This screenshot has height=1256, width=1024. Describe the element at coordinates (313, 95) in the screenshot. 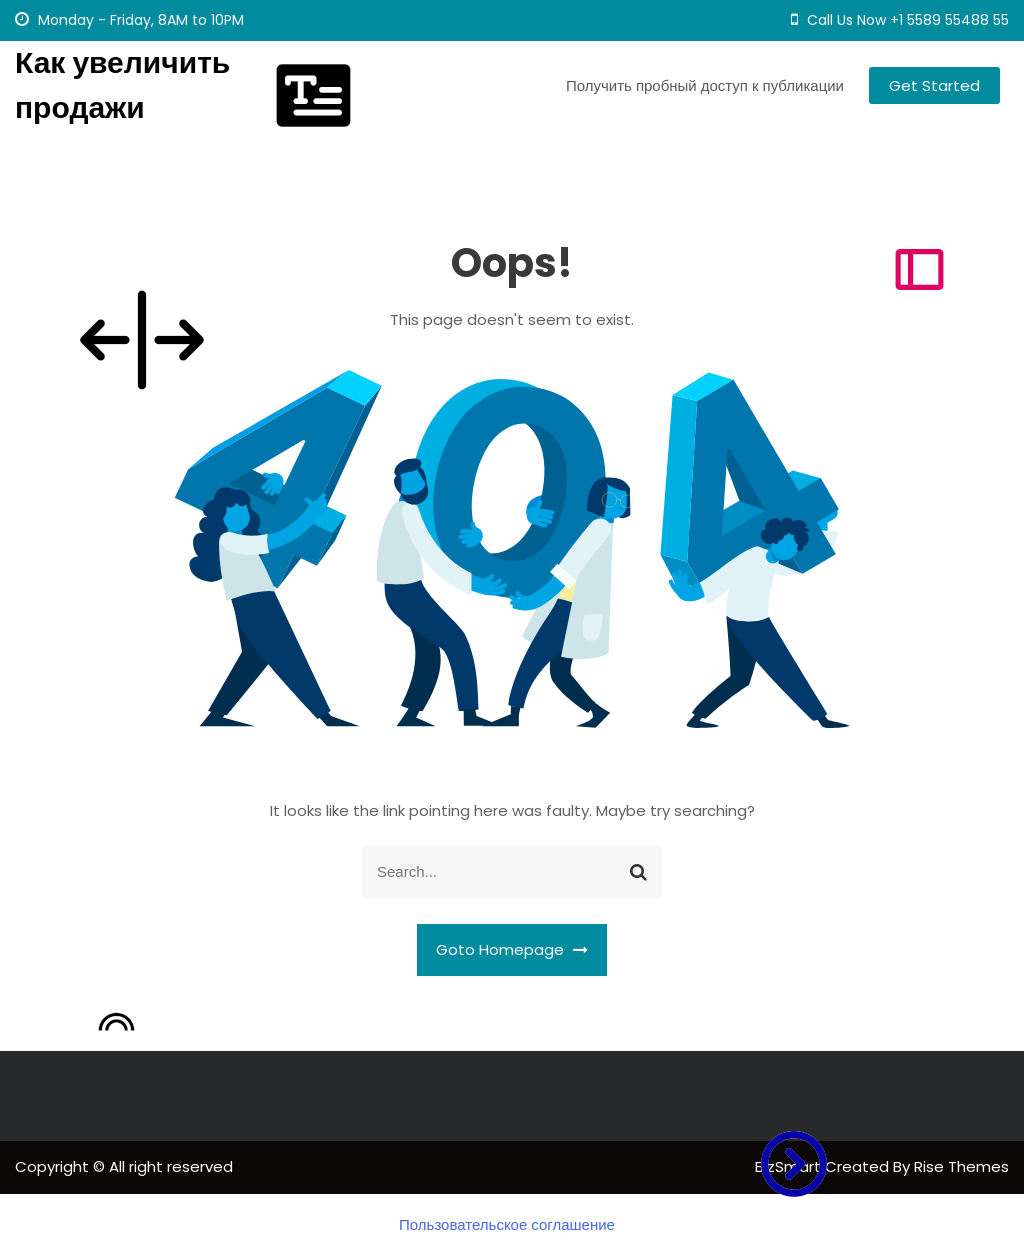

I see `read articles from The New York Times` at that location.